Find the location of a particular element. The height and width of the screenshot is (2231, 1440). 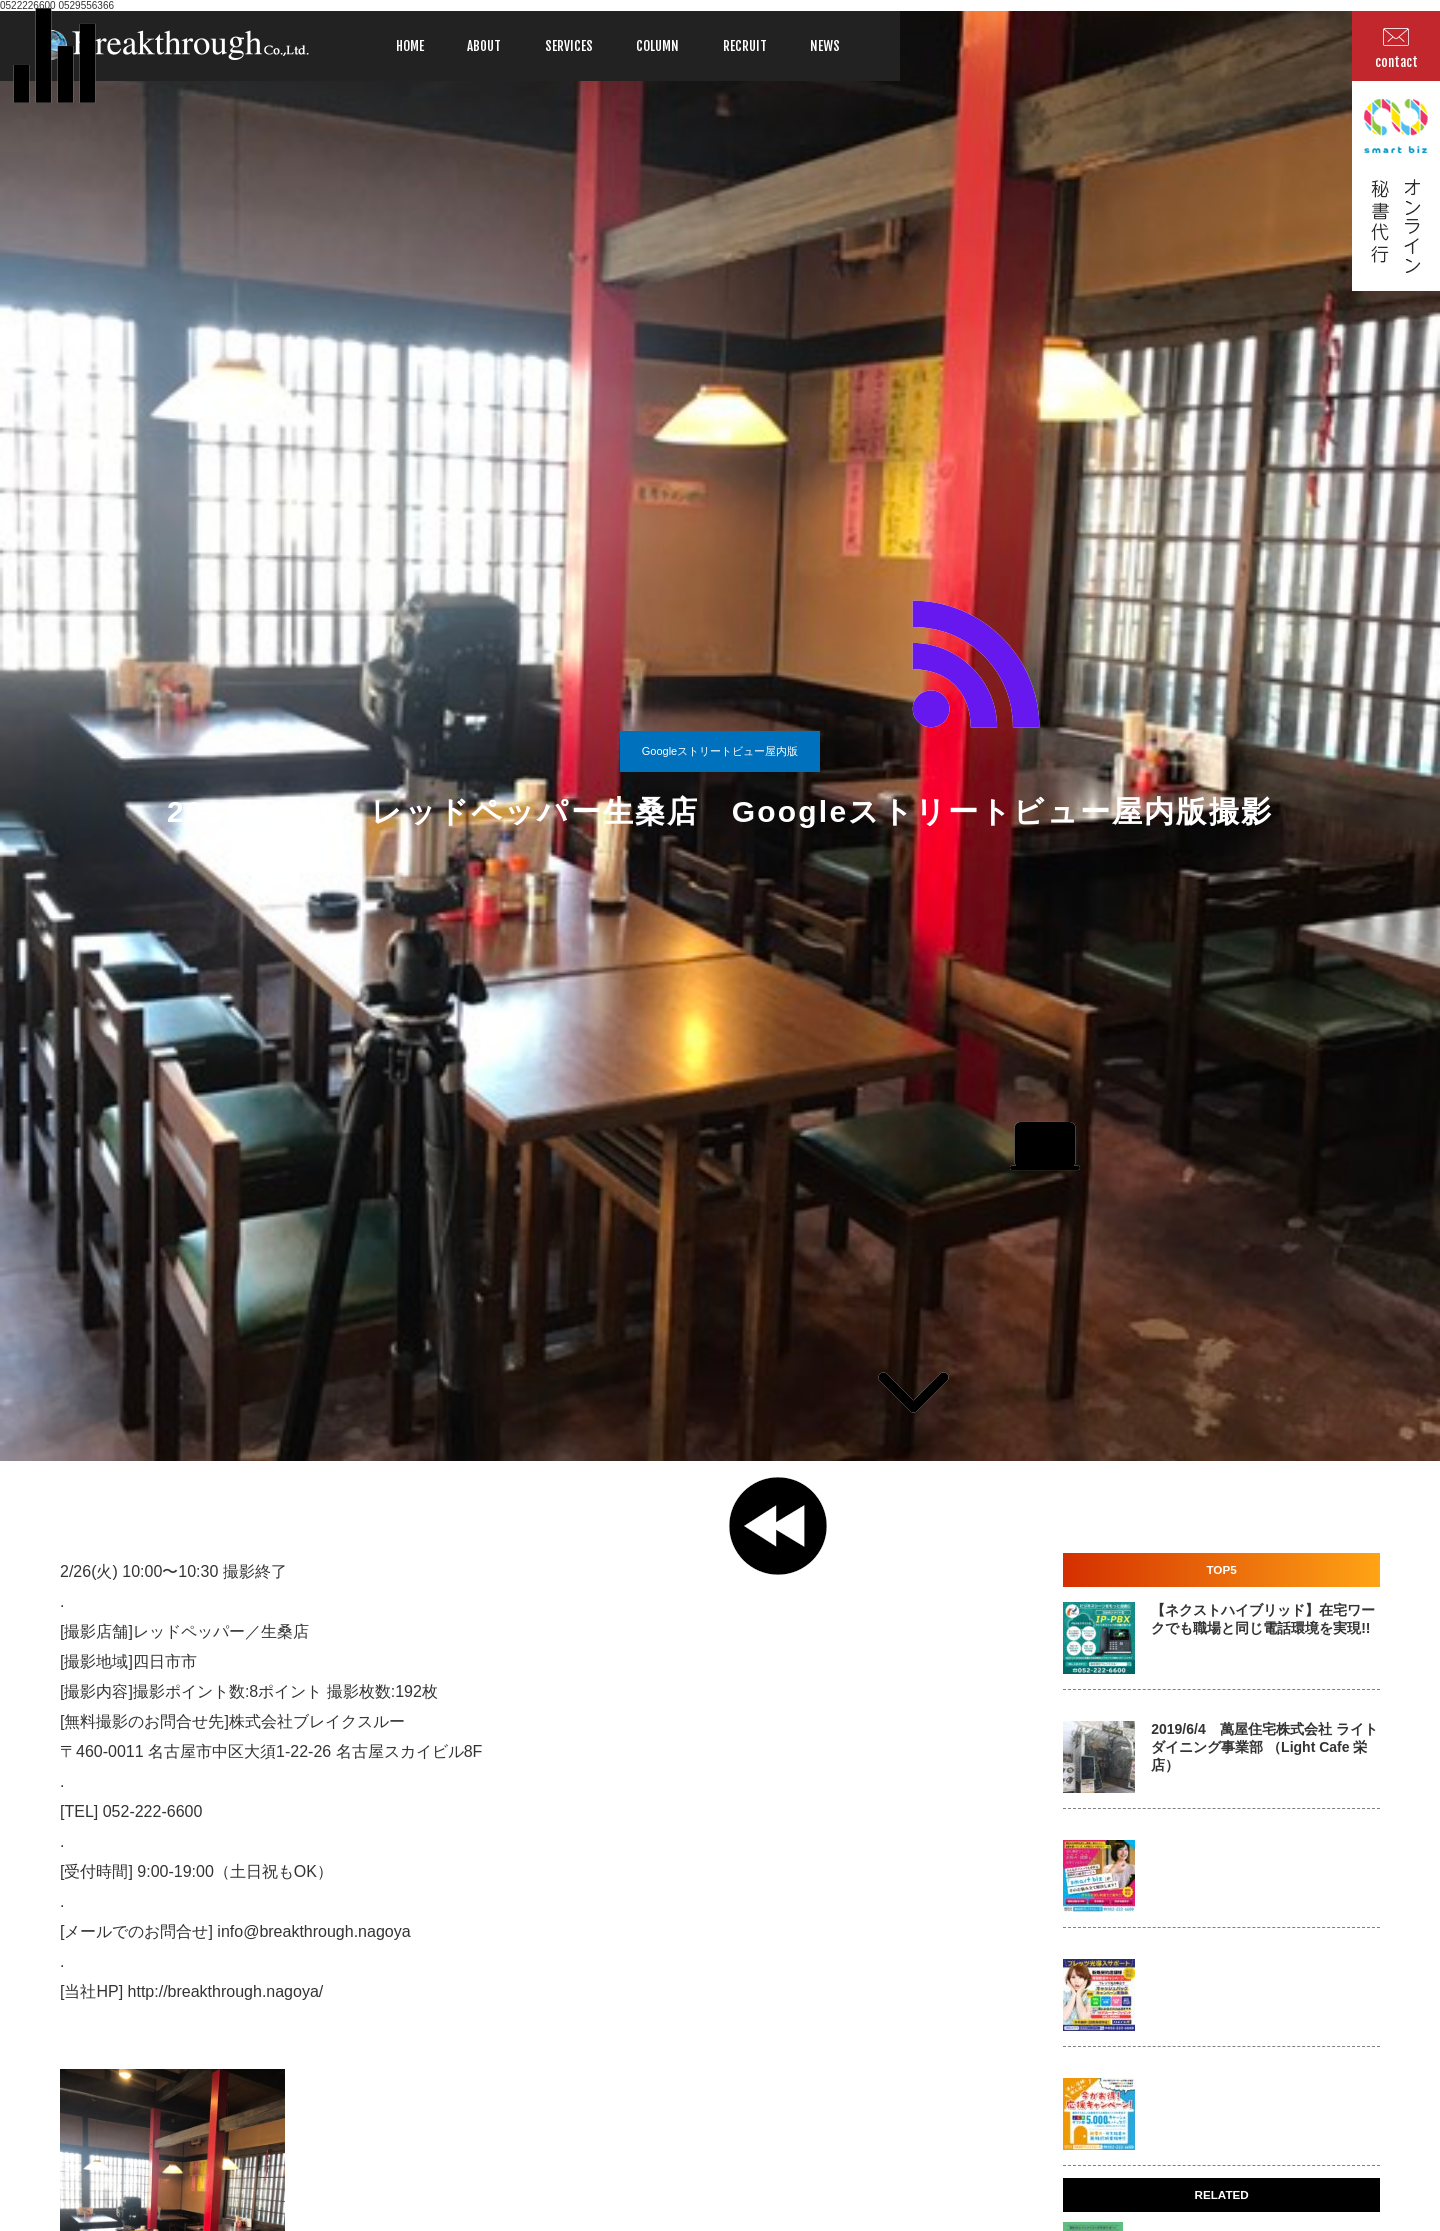

rewind or skip to previous track is located at coordinates (778, 1526).